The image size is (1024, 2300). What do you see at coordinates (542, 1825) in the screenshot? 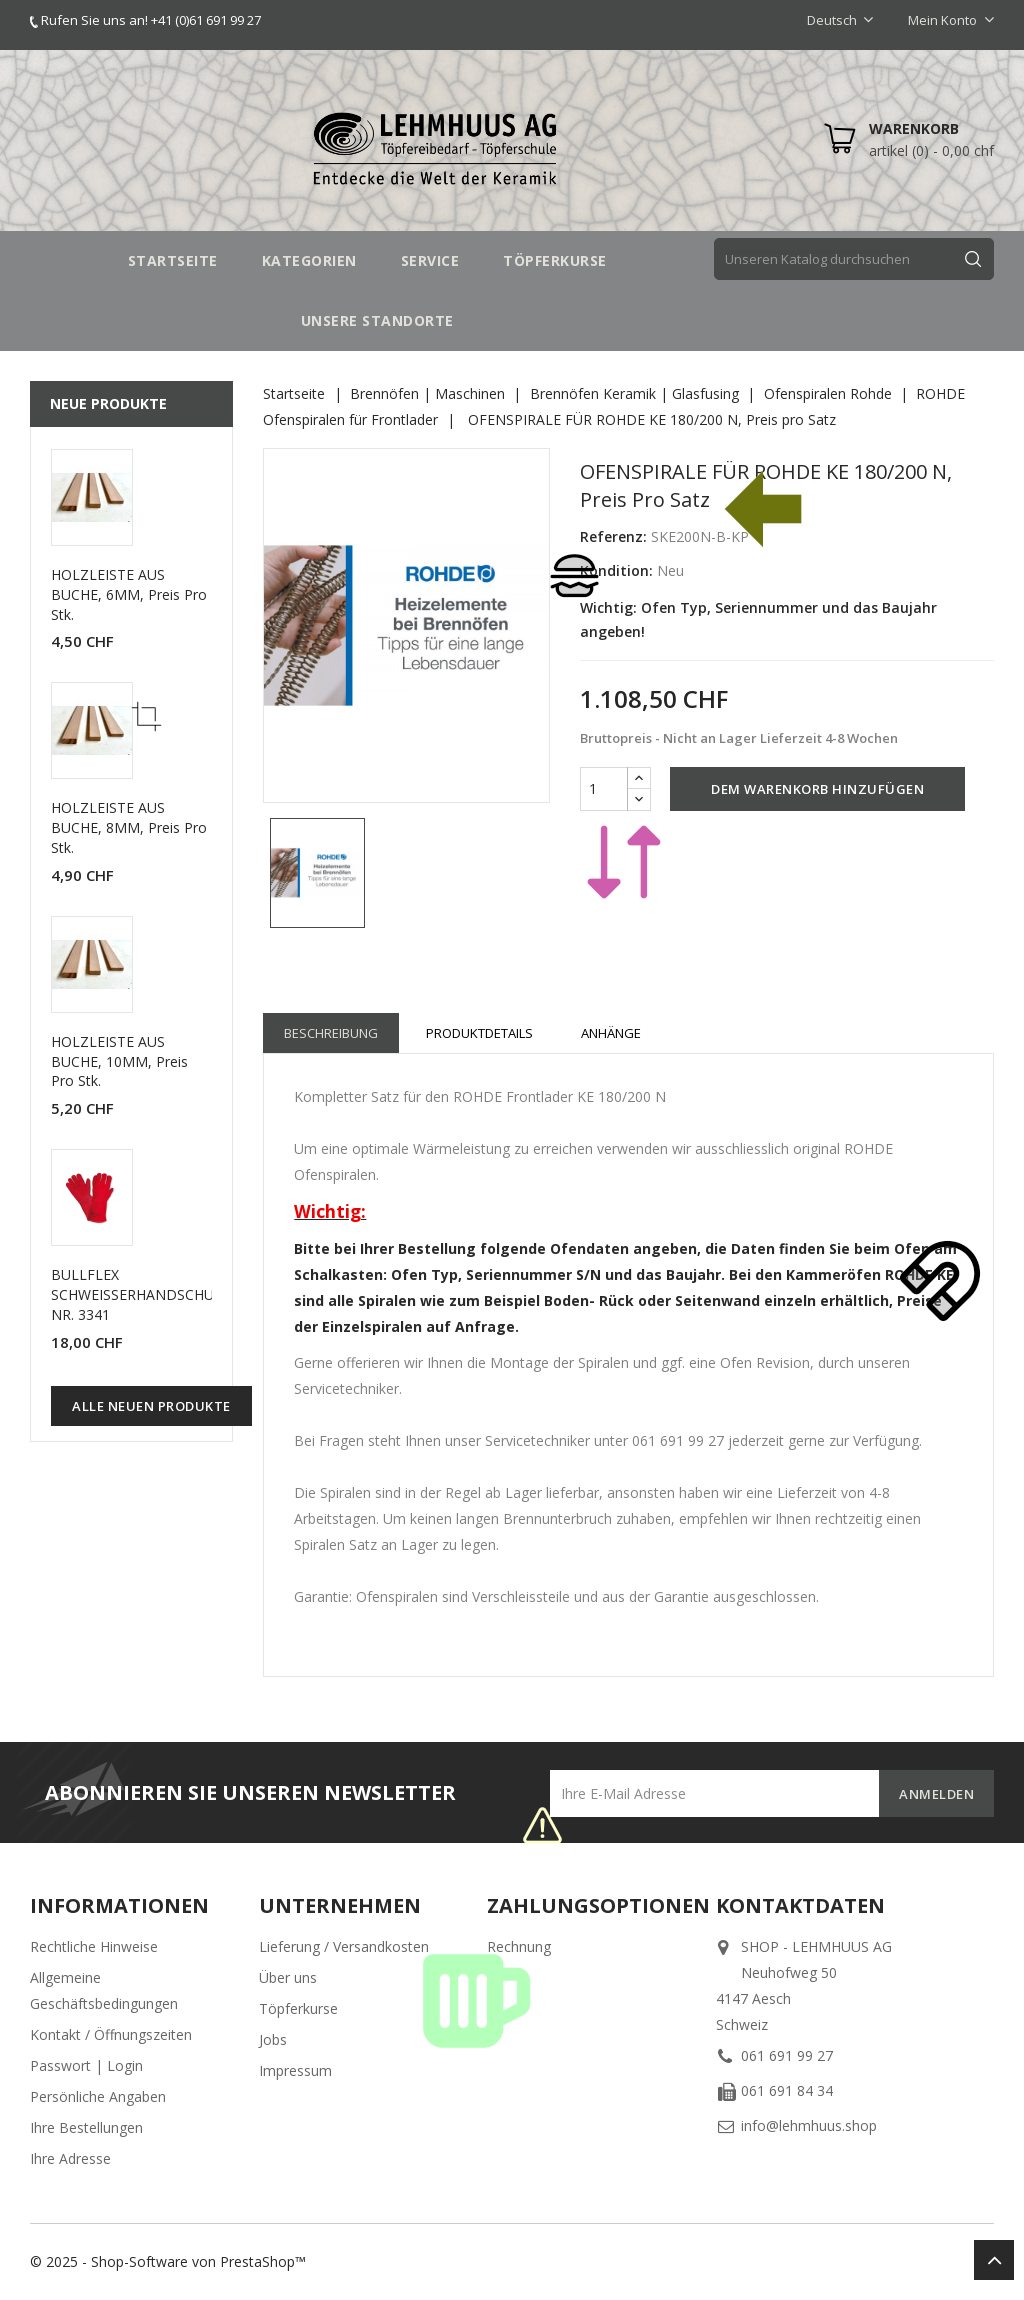
I see `indicates a warning or caution state` at bounding box center [542, 1825].